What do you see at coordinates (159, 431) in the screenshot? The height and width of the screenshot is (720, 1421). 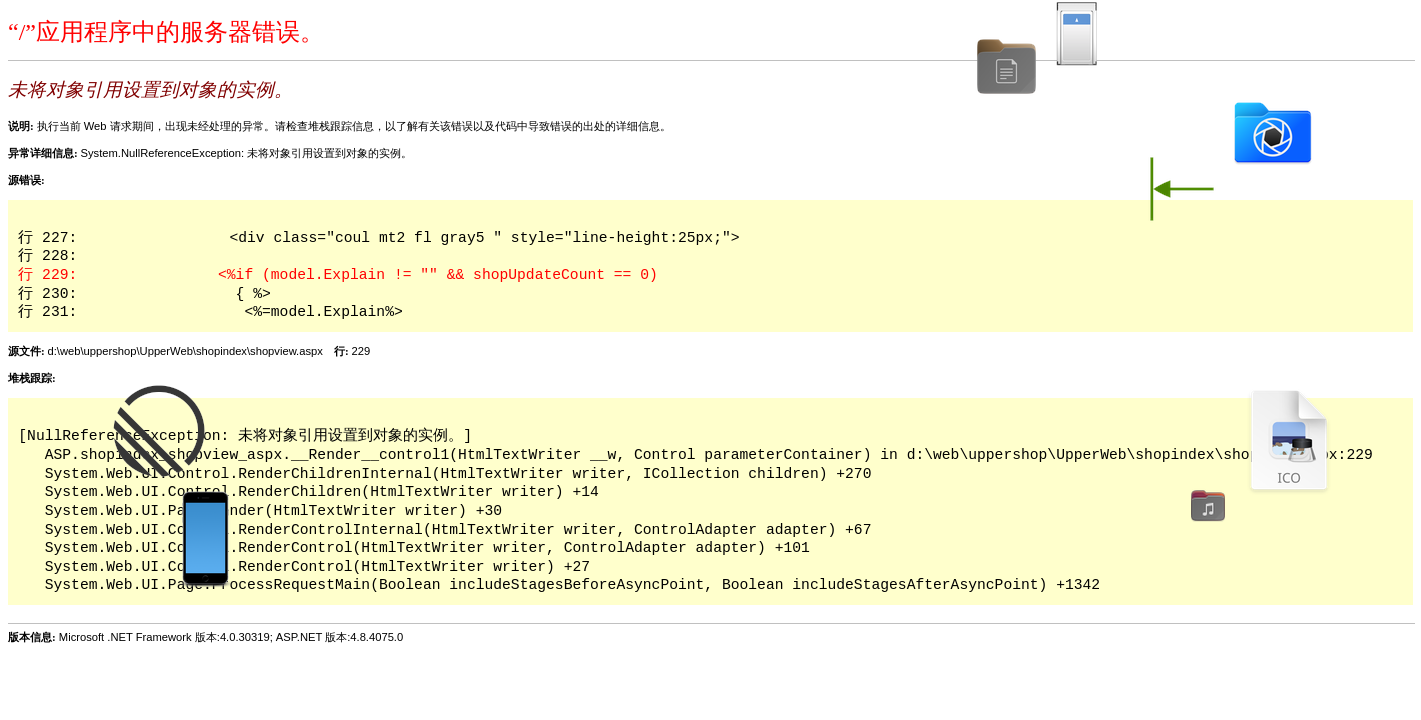 I see `open linear app` at bounding box center [159, 431].